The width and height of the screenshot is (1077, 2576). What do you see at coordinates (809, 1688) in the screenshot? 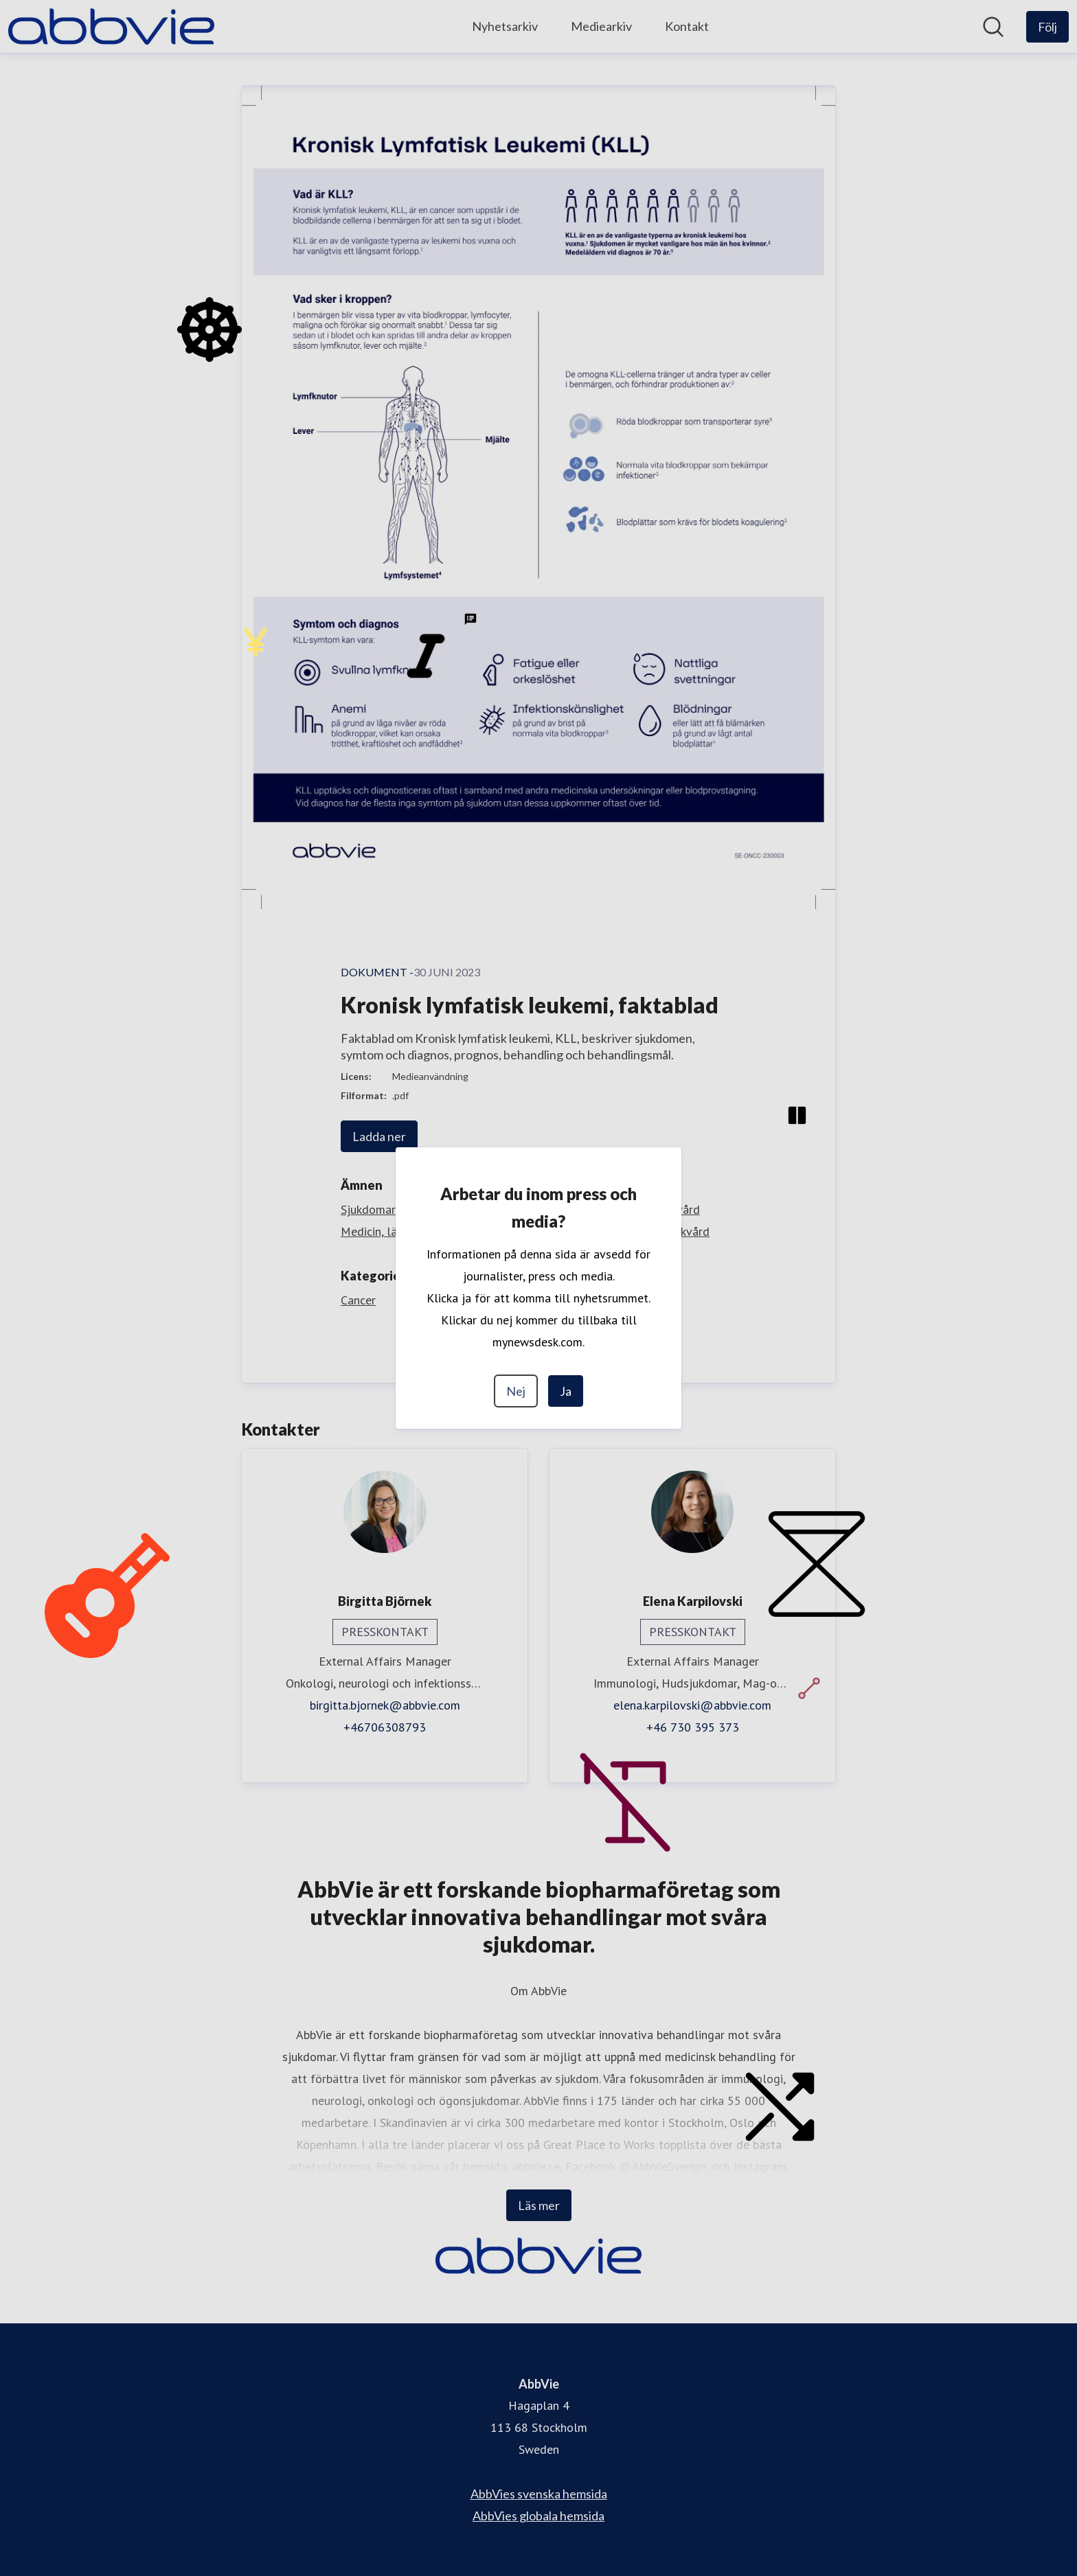
I see `draw a line between two points` at bounding box center [809, 1688].